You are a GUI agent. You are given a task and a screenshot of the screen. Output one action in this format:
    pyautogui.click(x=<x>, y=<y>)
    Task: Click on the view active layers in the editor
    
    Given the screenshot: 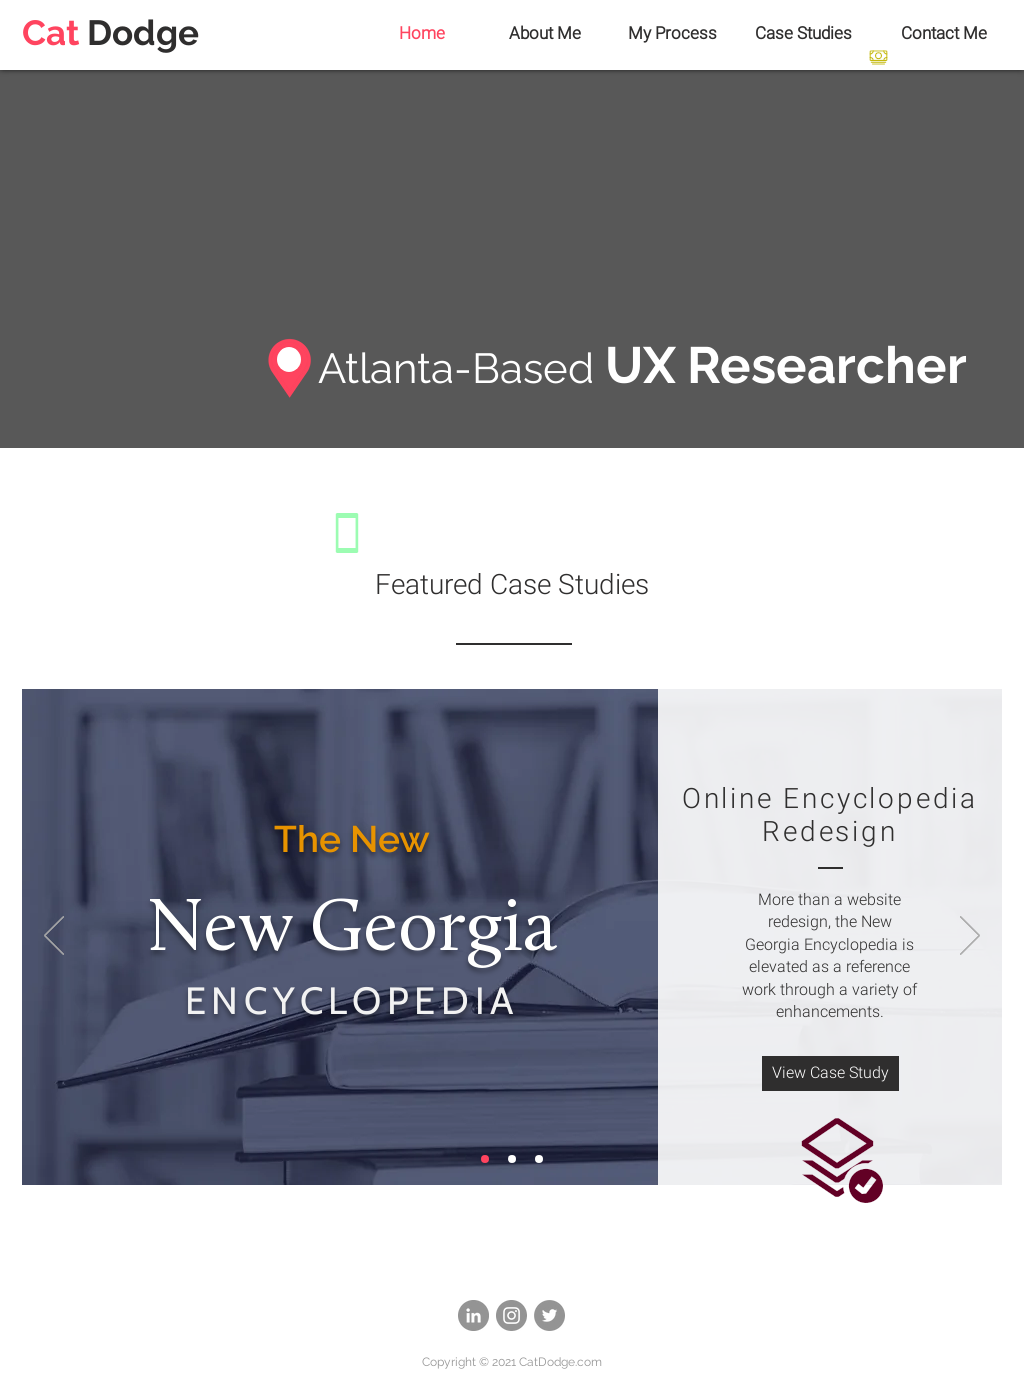 What is the action you would take?
    pyautogui.click(x=837, y=1157)
    